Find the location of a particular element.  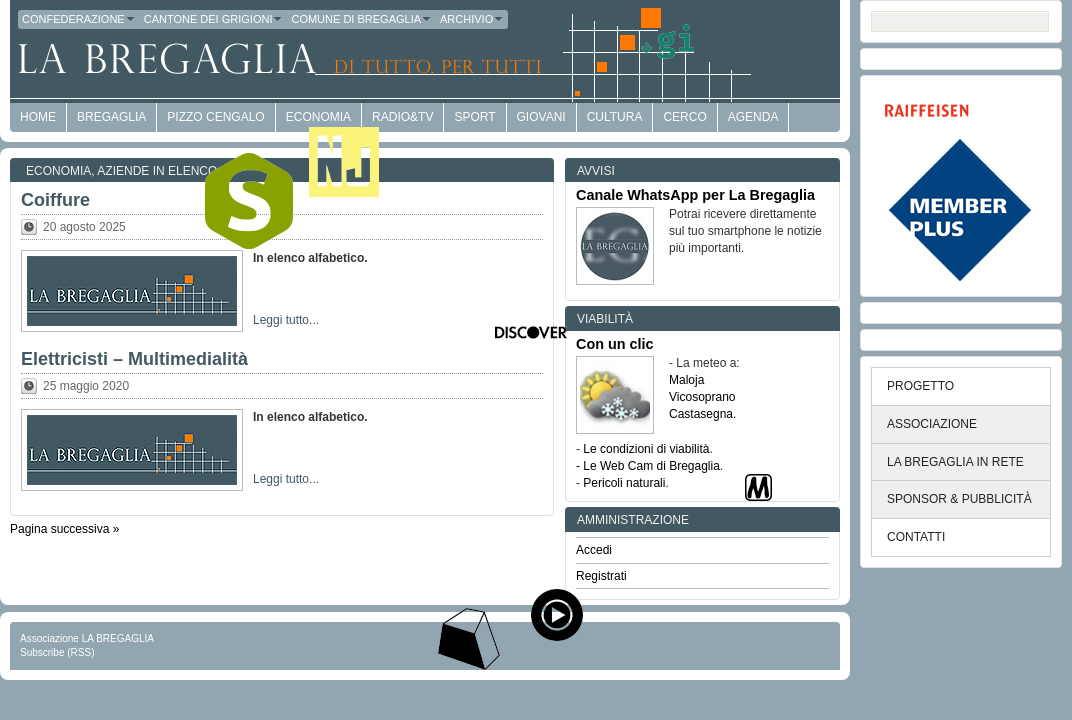

visit gitignore.io website is located at coordinates (667, 41).